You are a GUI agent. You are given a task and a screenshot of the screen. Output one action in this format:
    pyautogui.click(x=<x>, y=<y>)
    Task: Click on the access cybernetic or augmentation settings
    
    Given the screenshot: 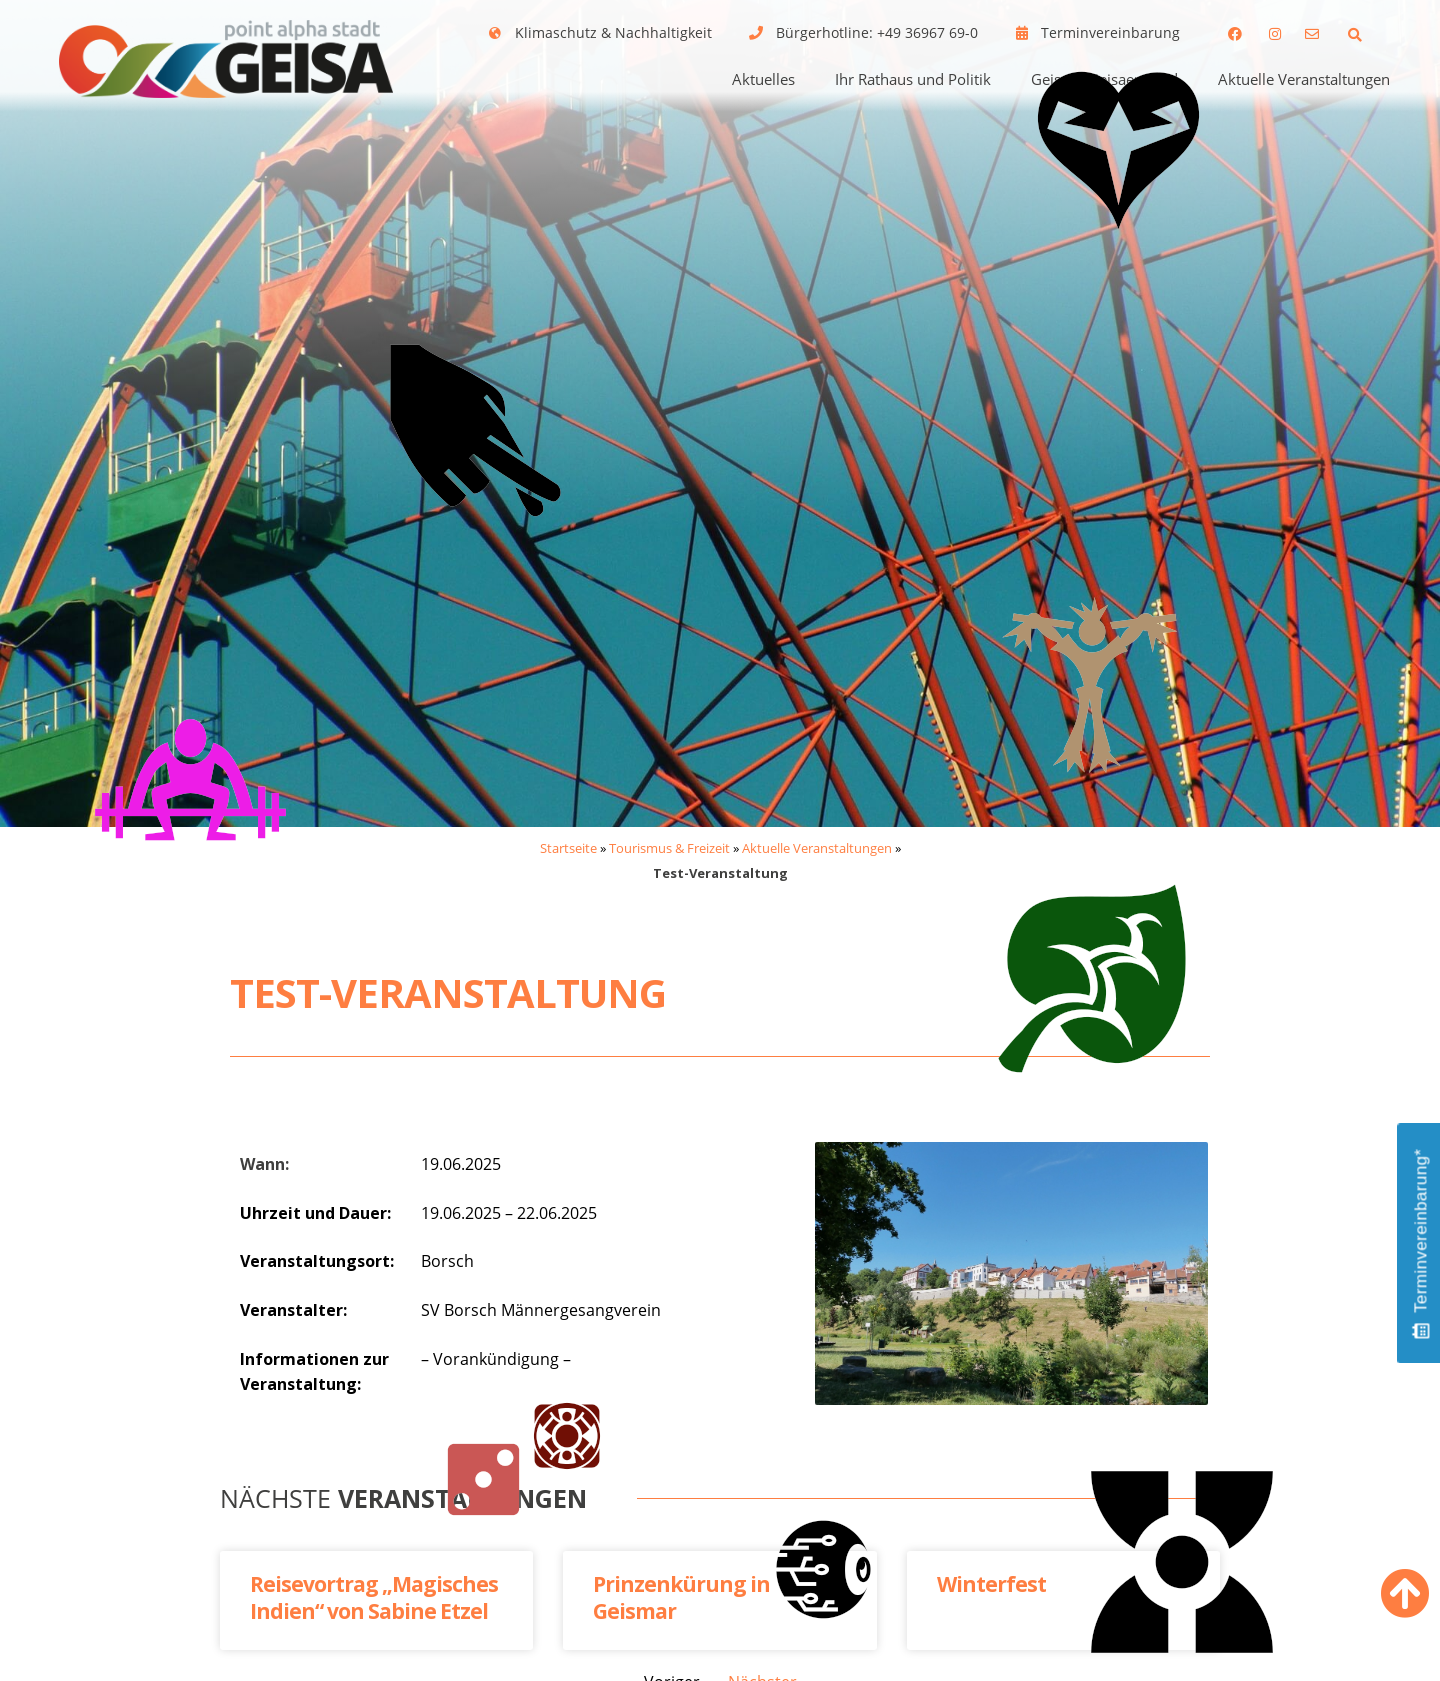 What is the action you would take?
    pyautogui.click(x=823, y=1569)
    